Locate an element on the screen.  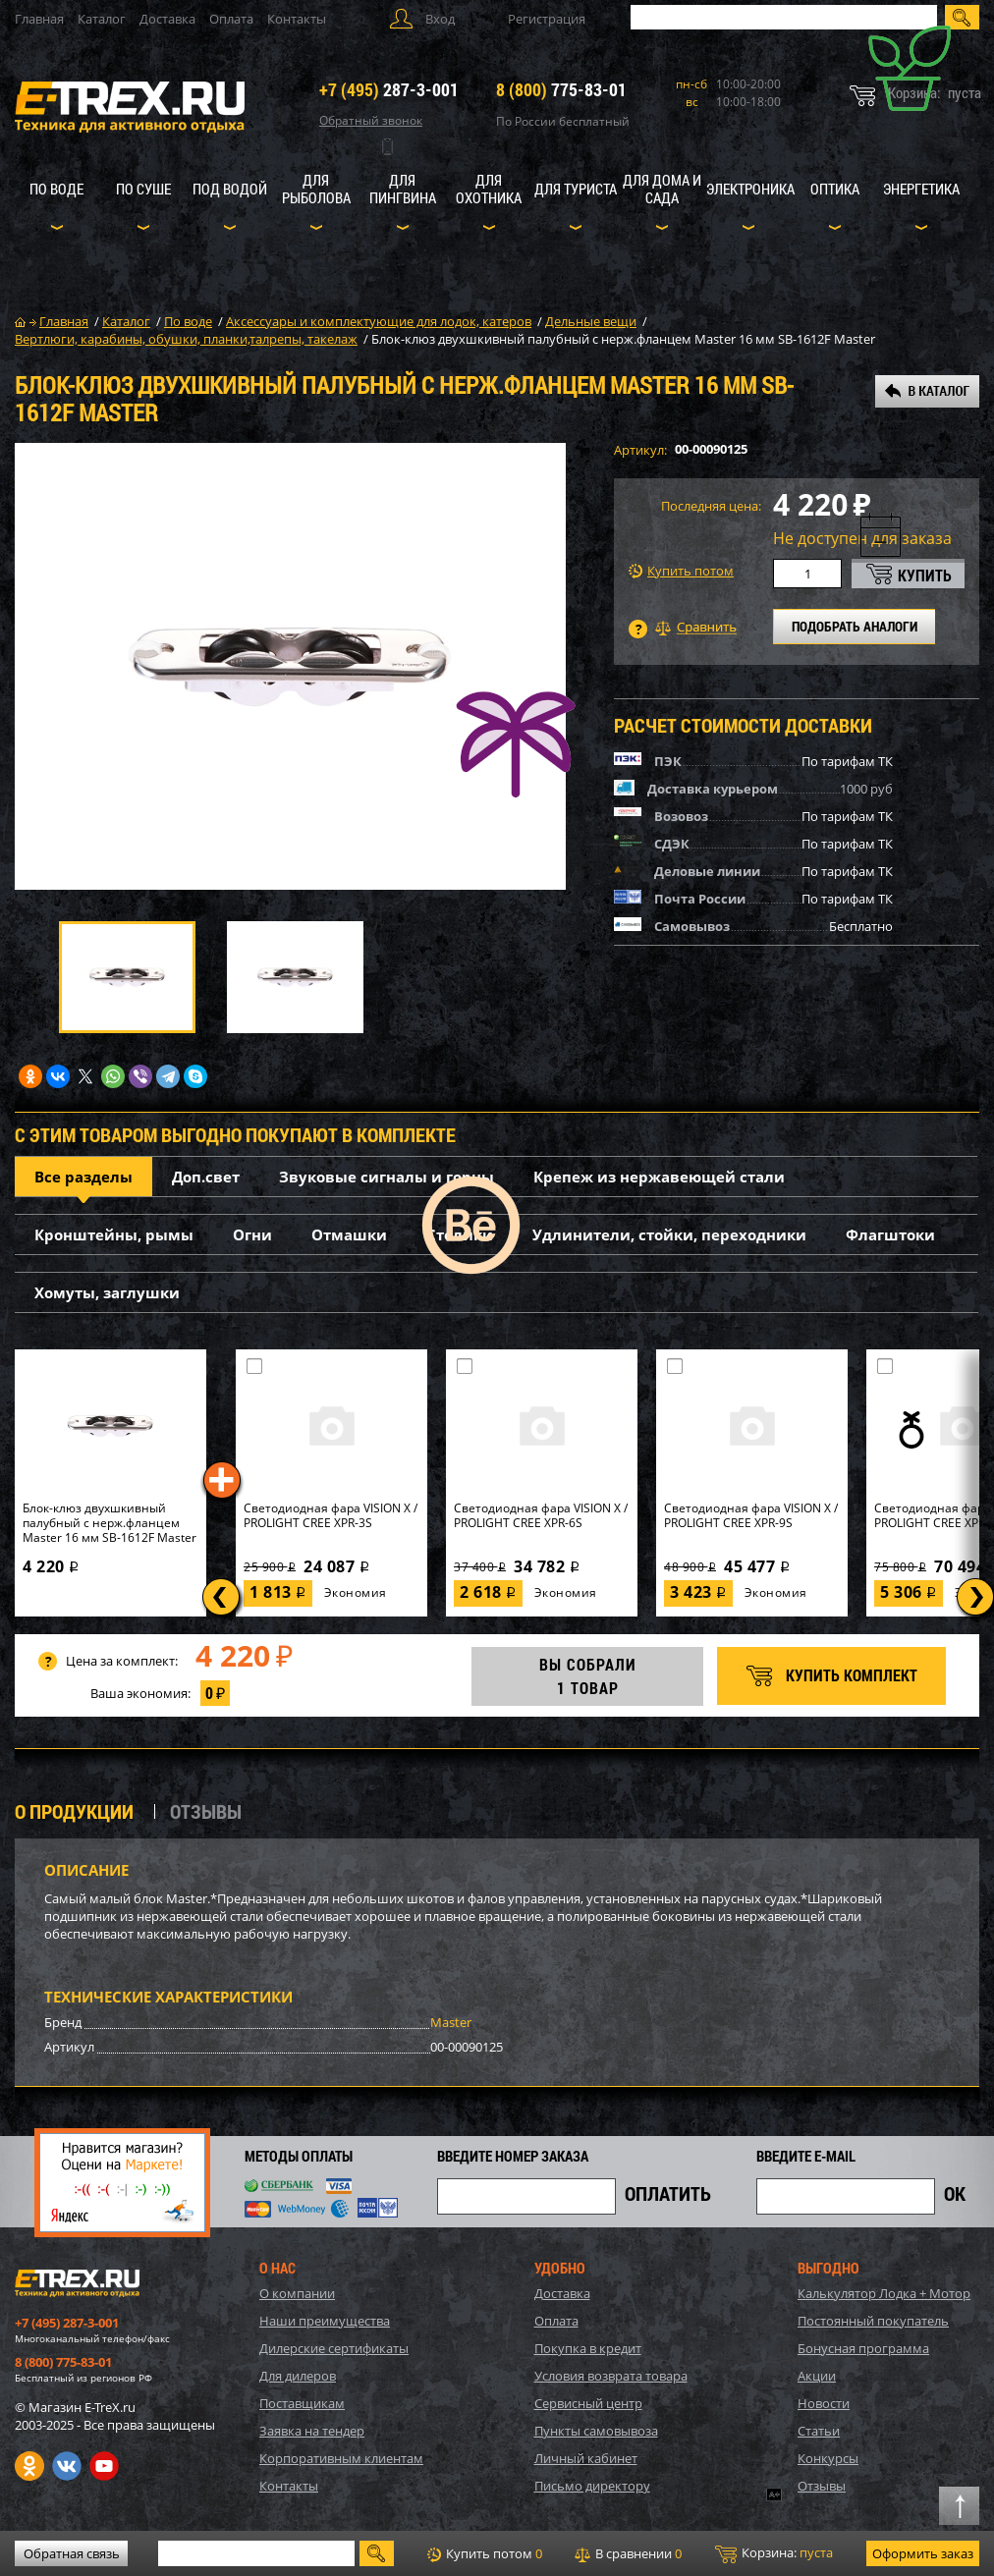
remove an event from your calendar is located at coordinates (880, 536).